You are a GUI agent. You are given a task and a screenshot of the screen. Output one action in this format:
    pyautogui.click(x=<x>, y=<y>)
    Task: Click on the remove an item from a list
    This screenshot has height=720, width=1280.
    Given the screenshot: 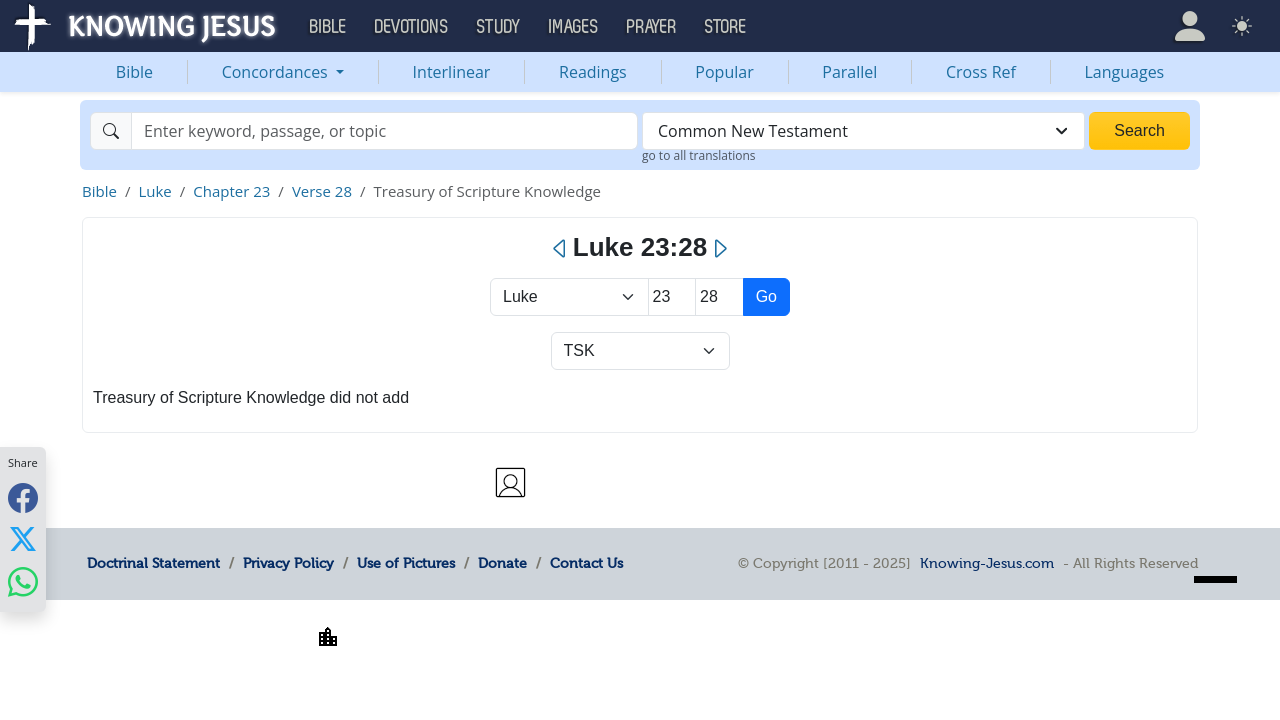 What is the action you would take?
    pyautogui.click(x=1215, y=579)
    